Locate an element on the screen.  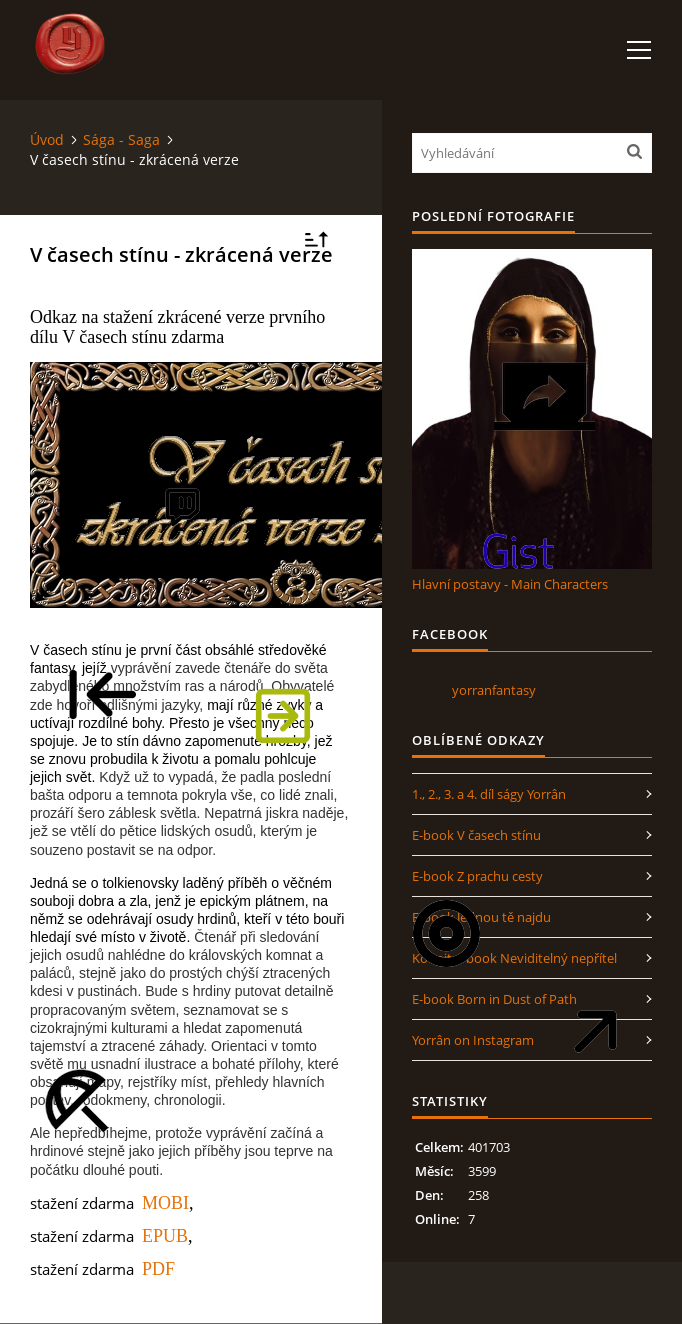
navigate to GitHub Gist service is located at coordinates (520, 551).